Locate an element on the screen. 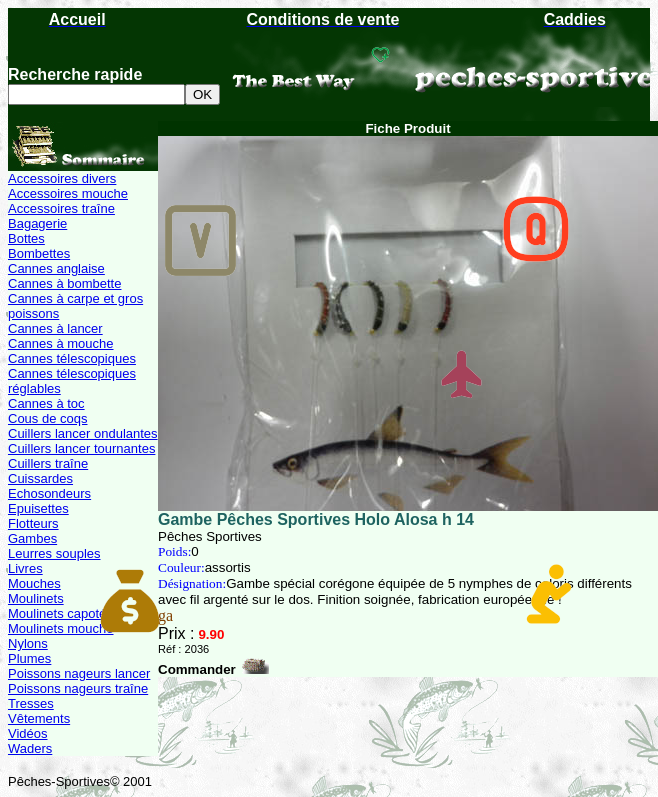  access prayer or meditation features is located at coordinates (549, 594).